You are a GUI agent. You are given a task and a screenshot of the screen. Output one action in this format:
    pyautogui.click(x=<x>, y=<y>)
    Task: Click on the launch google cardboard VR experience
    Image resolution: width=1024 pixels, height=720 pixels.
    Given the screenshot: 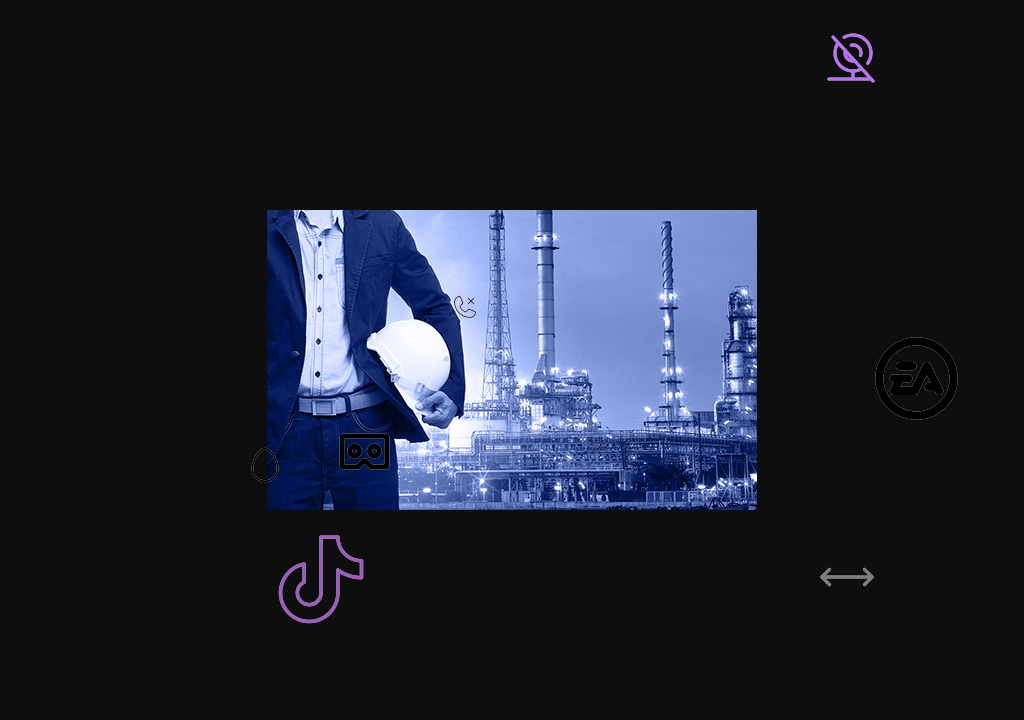 What is the action you would take?
    pyautogui.click(x=364, y=451)
    